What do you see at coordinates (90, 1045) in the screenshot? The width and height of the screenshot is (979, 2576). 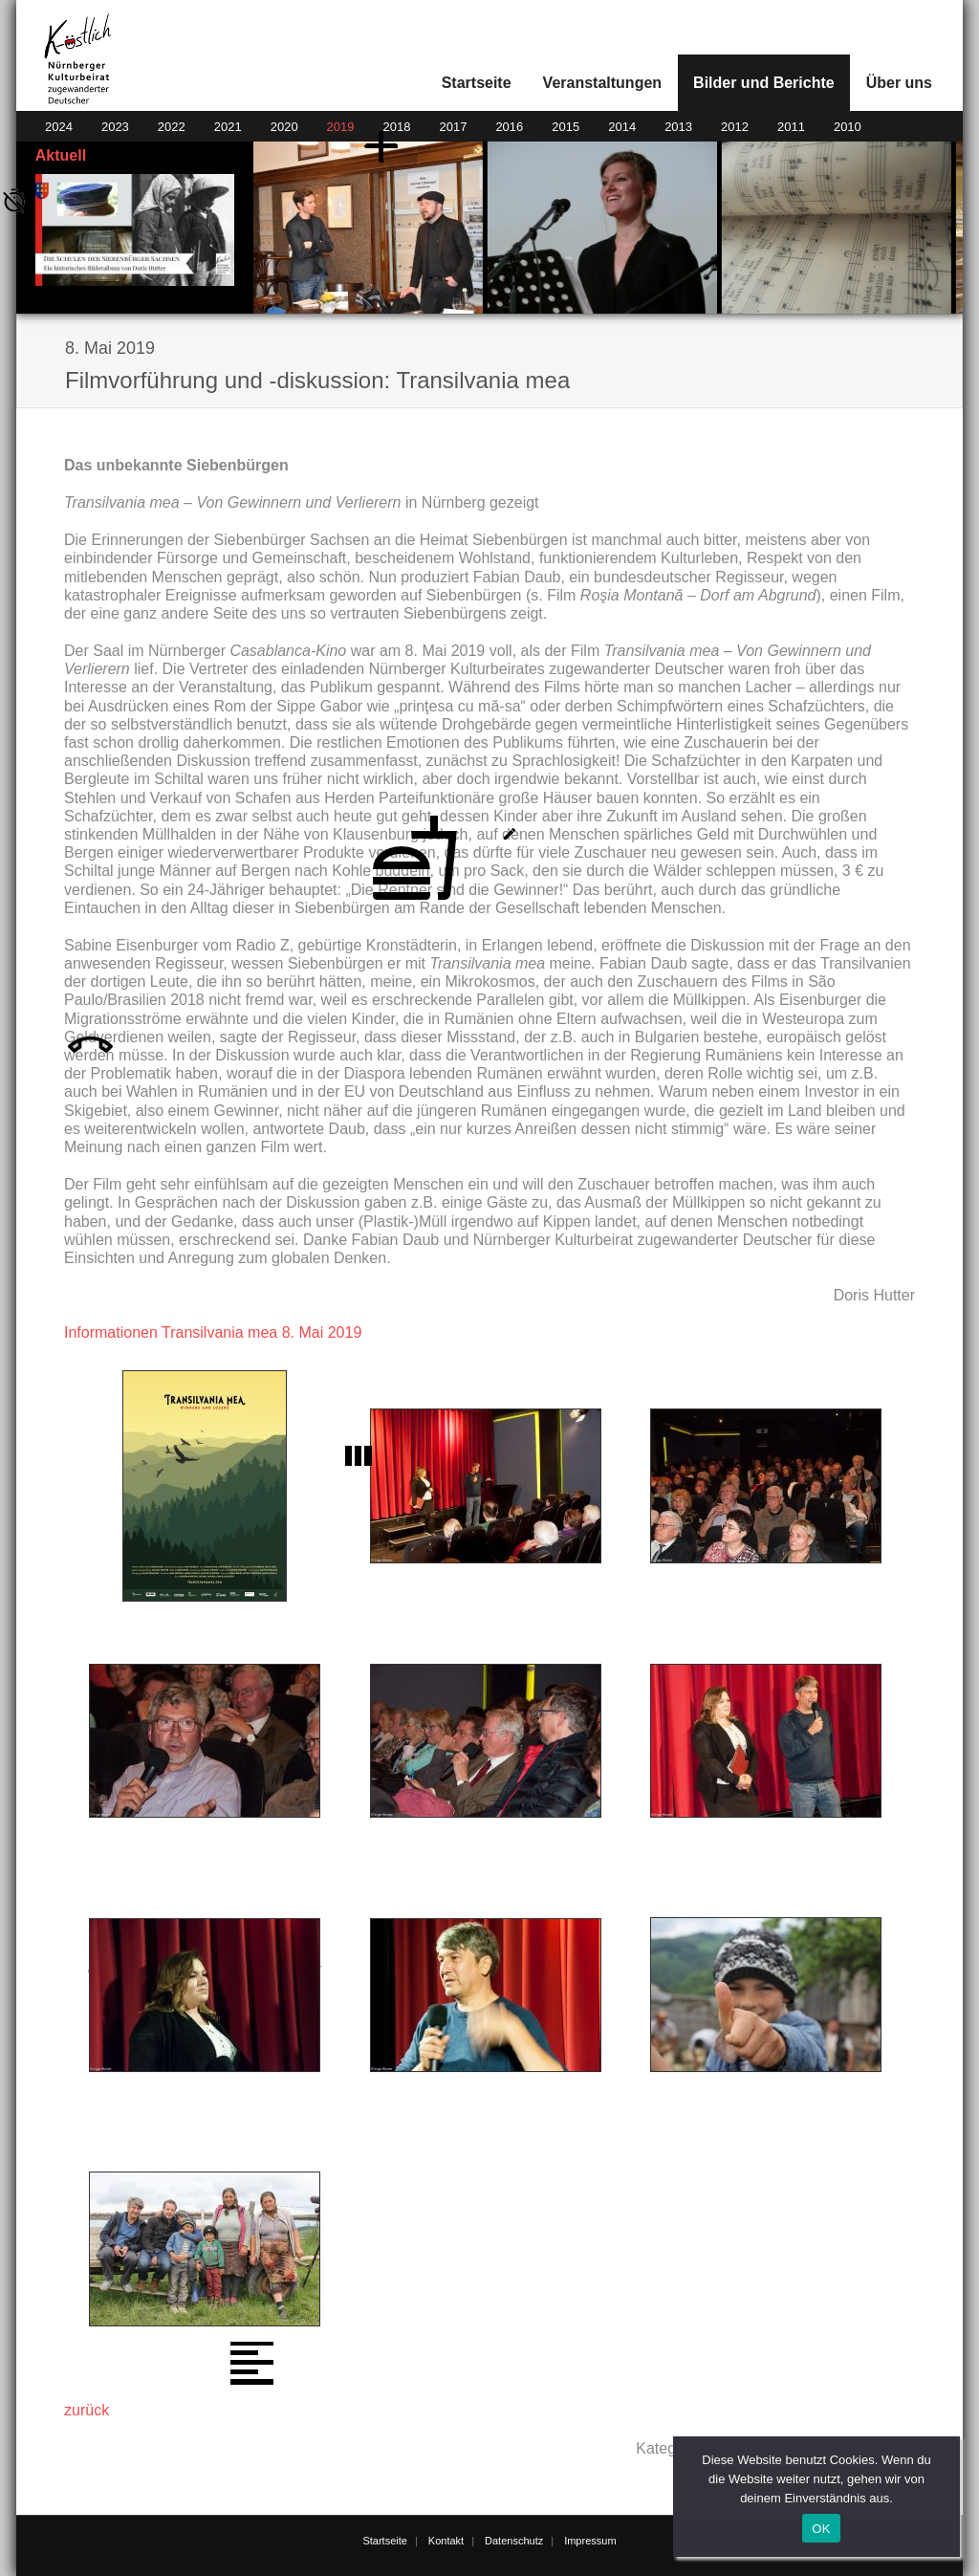 I see `end the current phone call` at bounding box center [90, 1045].